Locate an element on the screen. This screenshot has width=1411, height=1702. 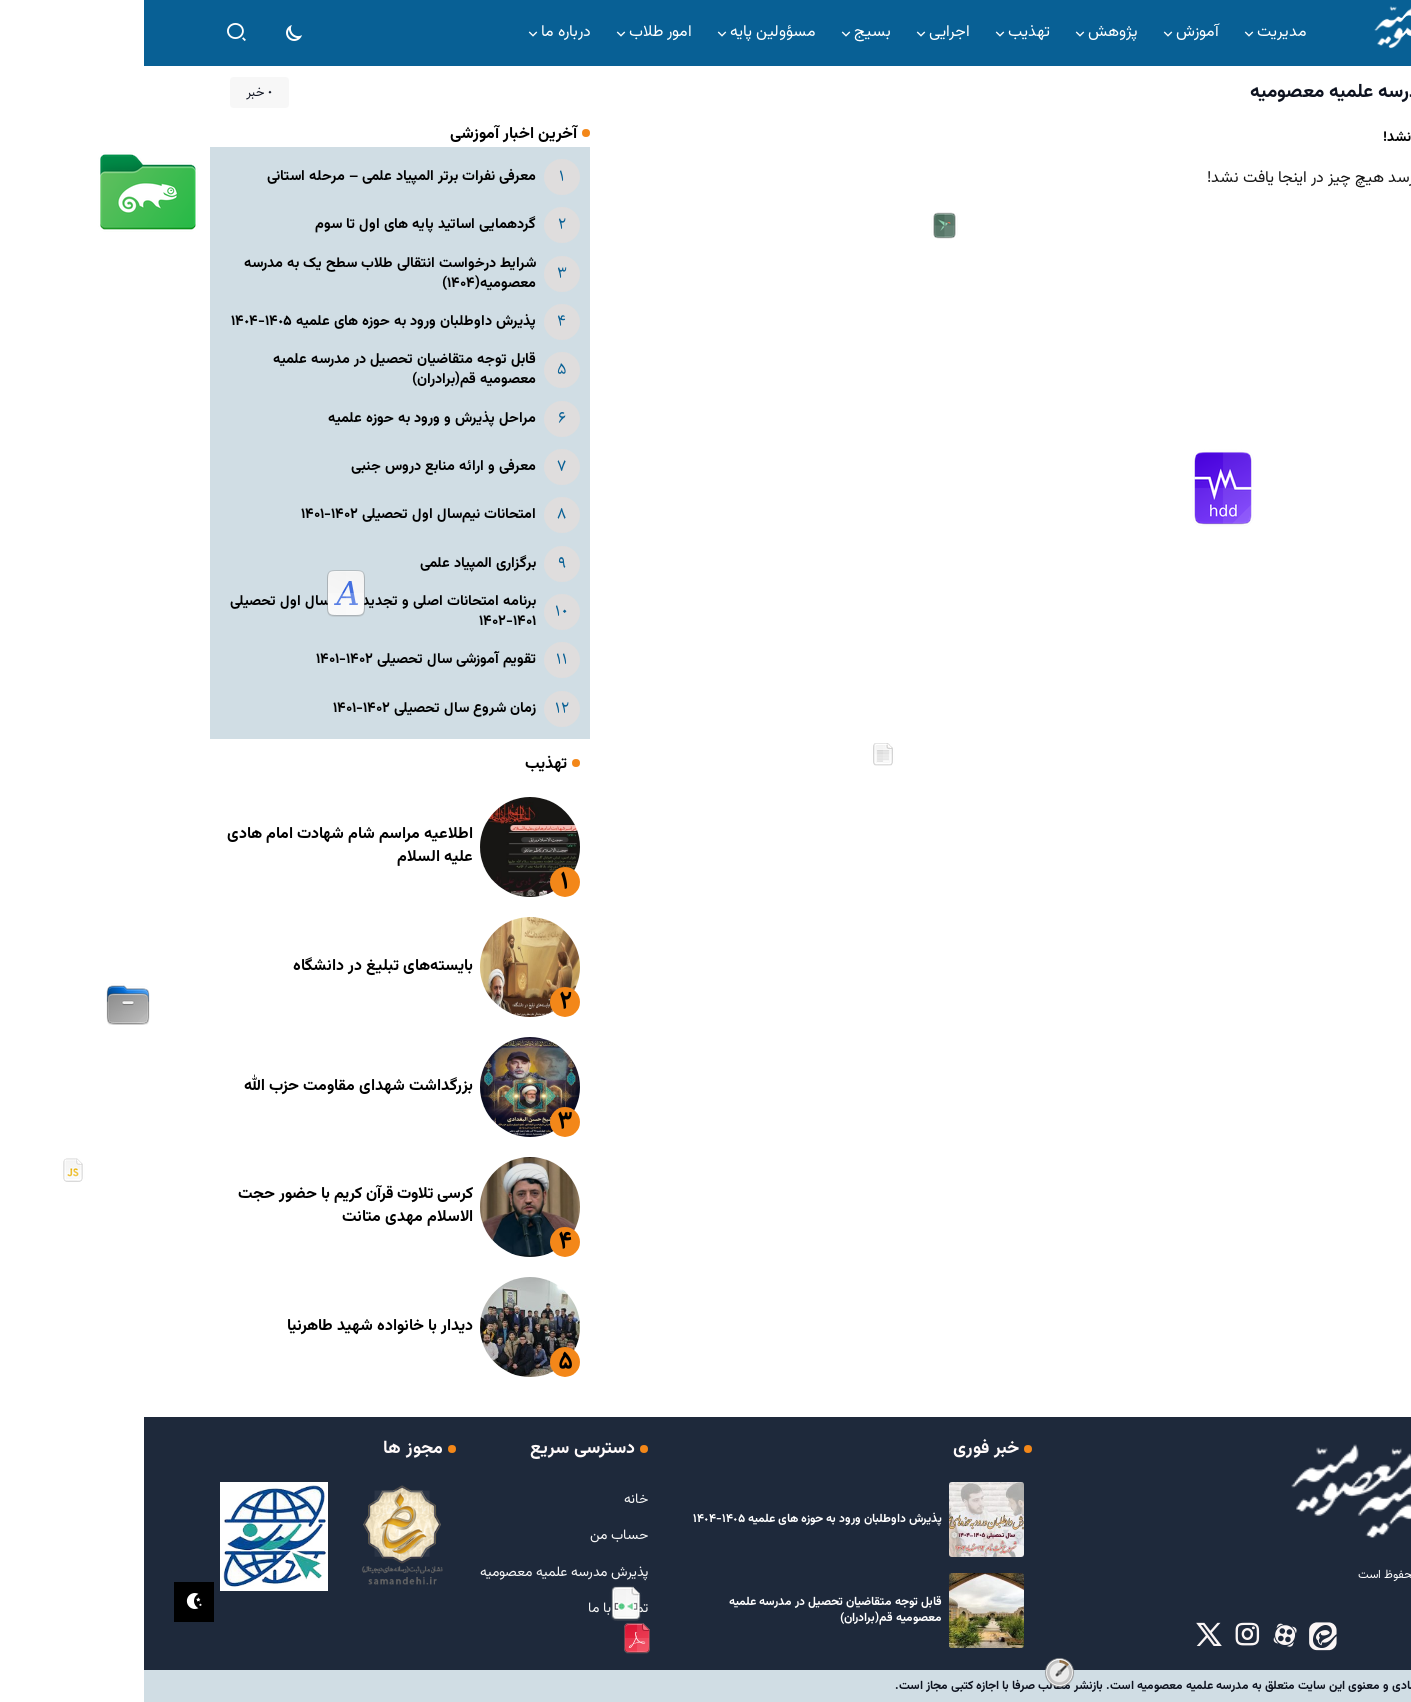
open the file manager application is located at coordinates (128, 1005).